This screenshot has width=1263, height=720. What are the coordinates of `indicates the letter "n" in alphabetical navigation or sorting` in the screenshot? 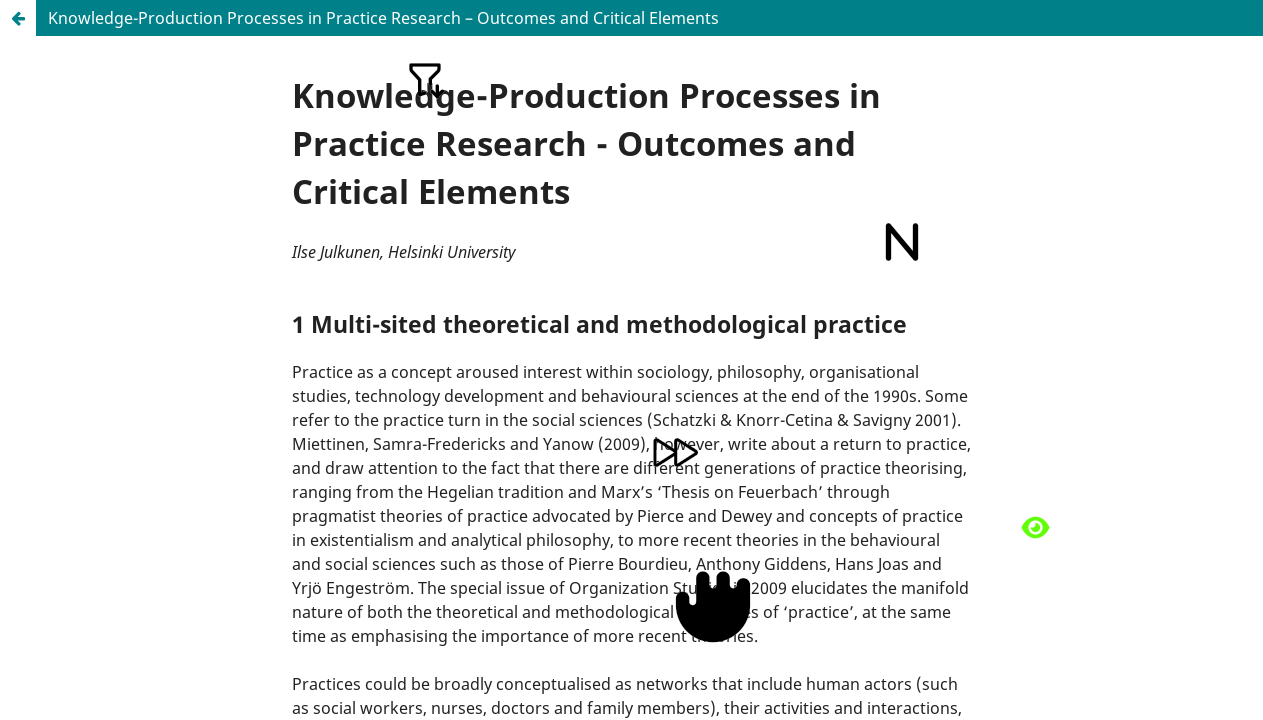 It's located at (902, 242).